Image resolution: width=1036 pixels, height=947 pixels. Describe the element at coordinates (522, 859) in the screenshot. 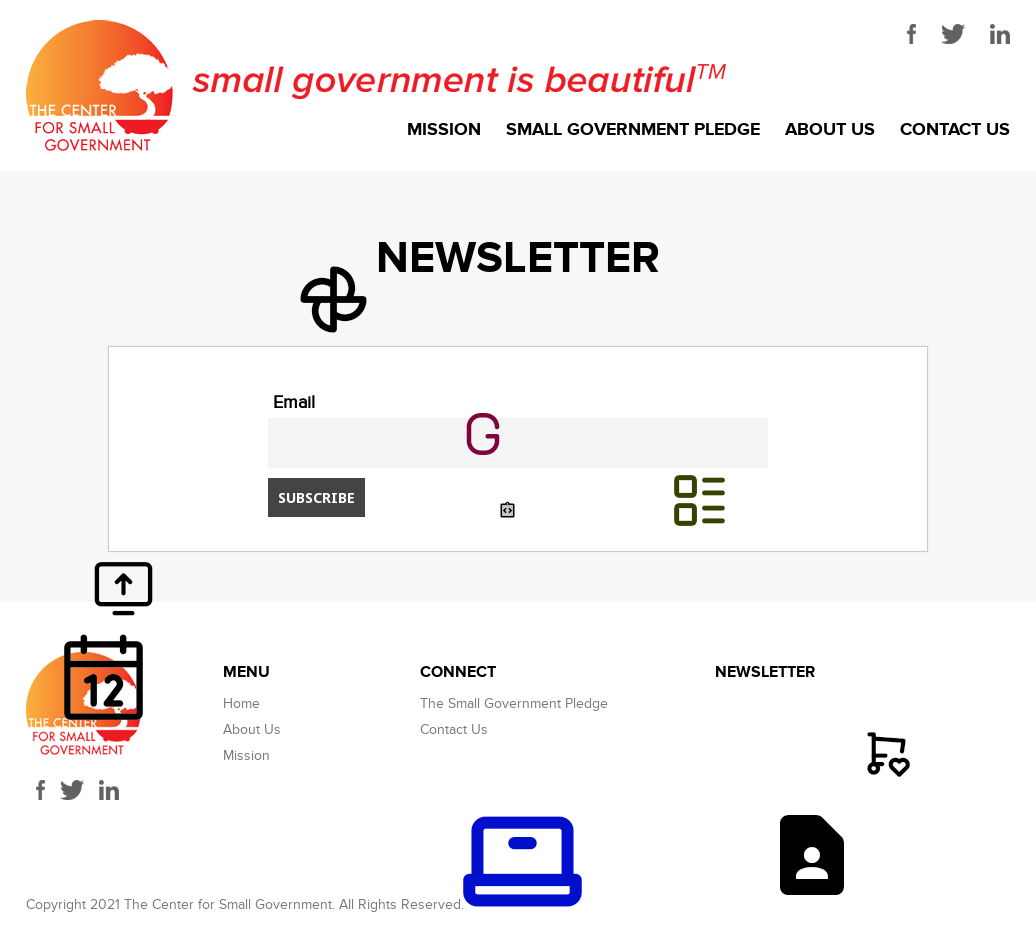

I see `switch to desktop view` at that location.